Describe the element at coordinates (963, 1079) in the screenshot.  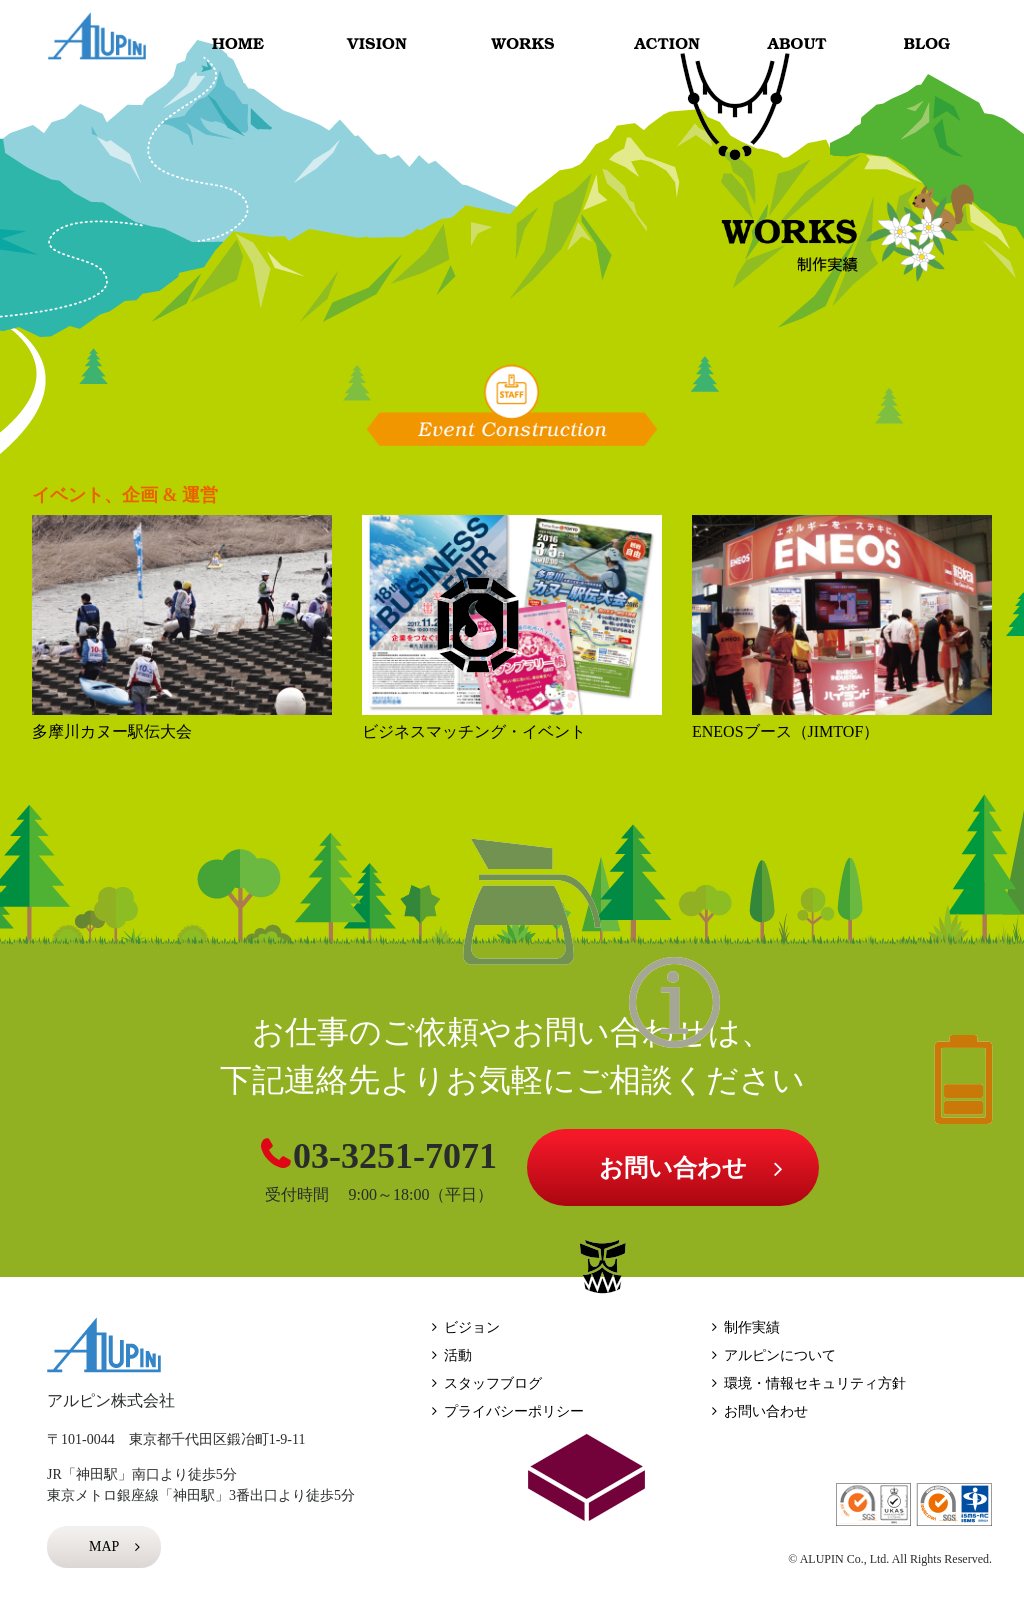
I see `indicates battery at 50% charge` at that location.